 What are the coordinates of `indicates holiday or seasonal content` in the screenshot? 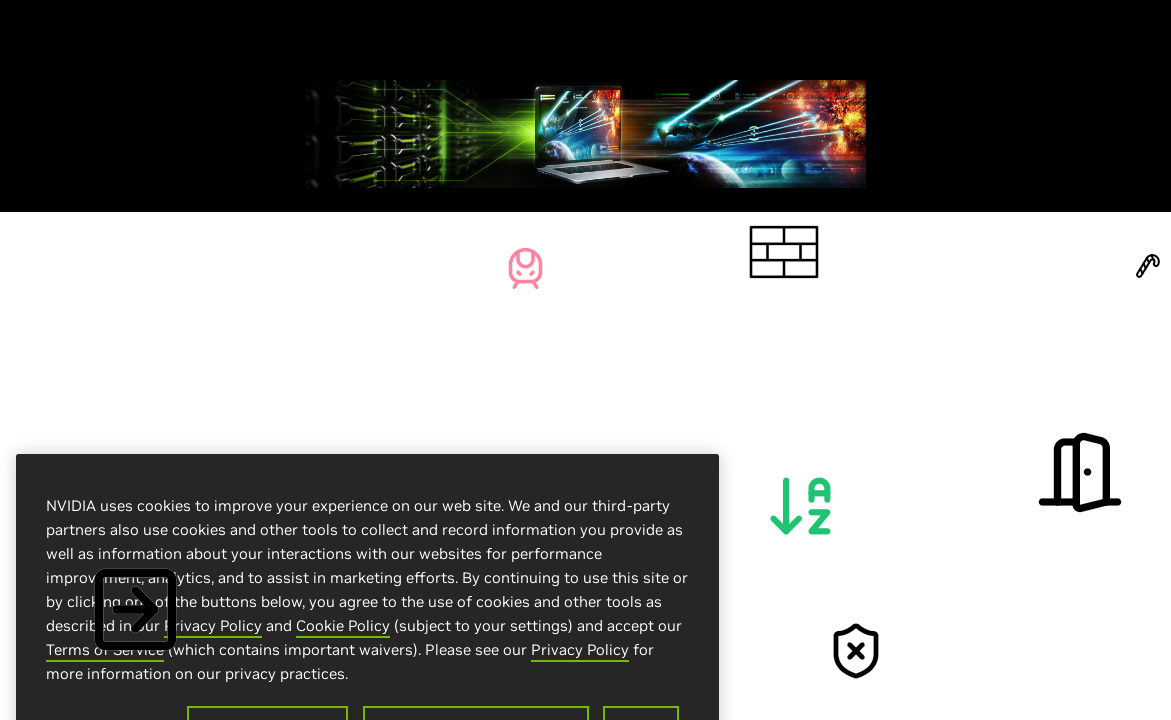 It's located at (1148, 266).